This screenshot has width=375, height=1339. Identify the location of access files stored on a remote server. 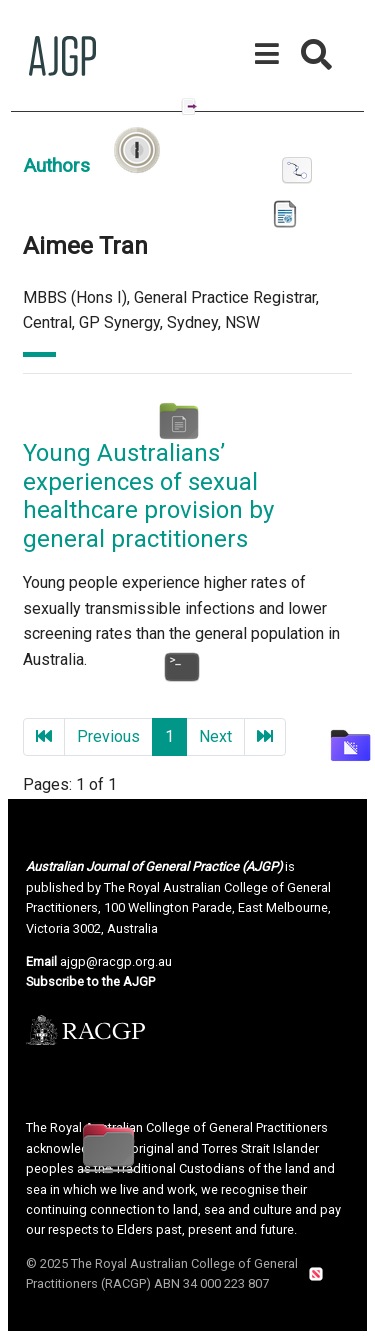
(108, 1147).